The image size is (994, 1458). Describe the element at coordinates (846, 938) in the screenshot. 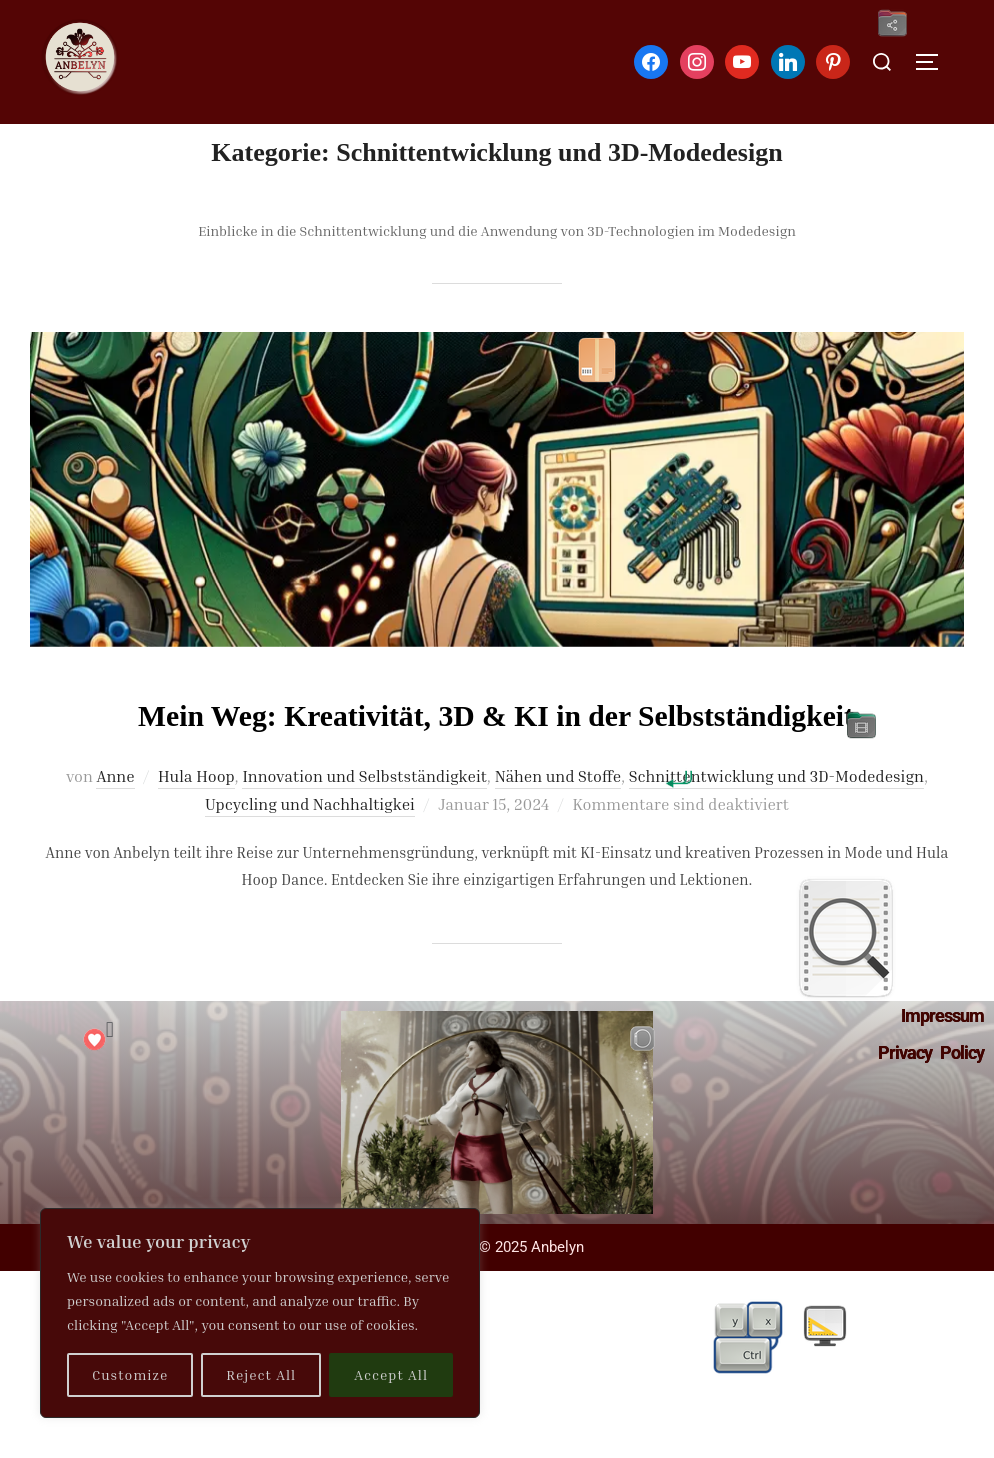

I see `open the log viewer application` at that location.